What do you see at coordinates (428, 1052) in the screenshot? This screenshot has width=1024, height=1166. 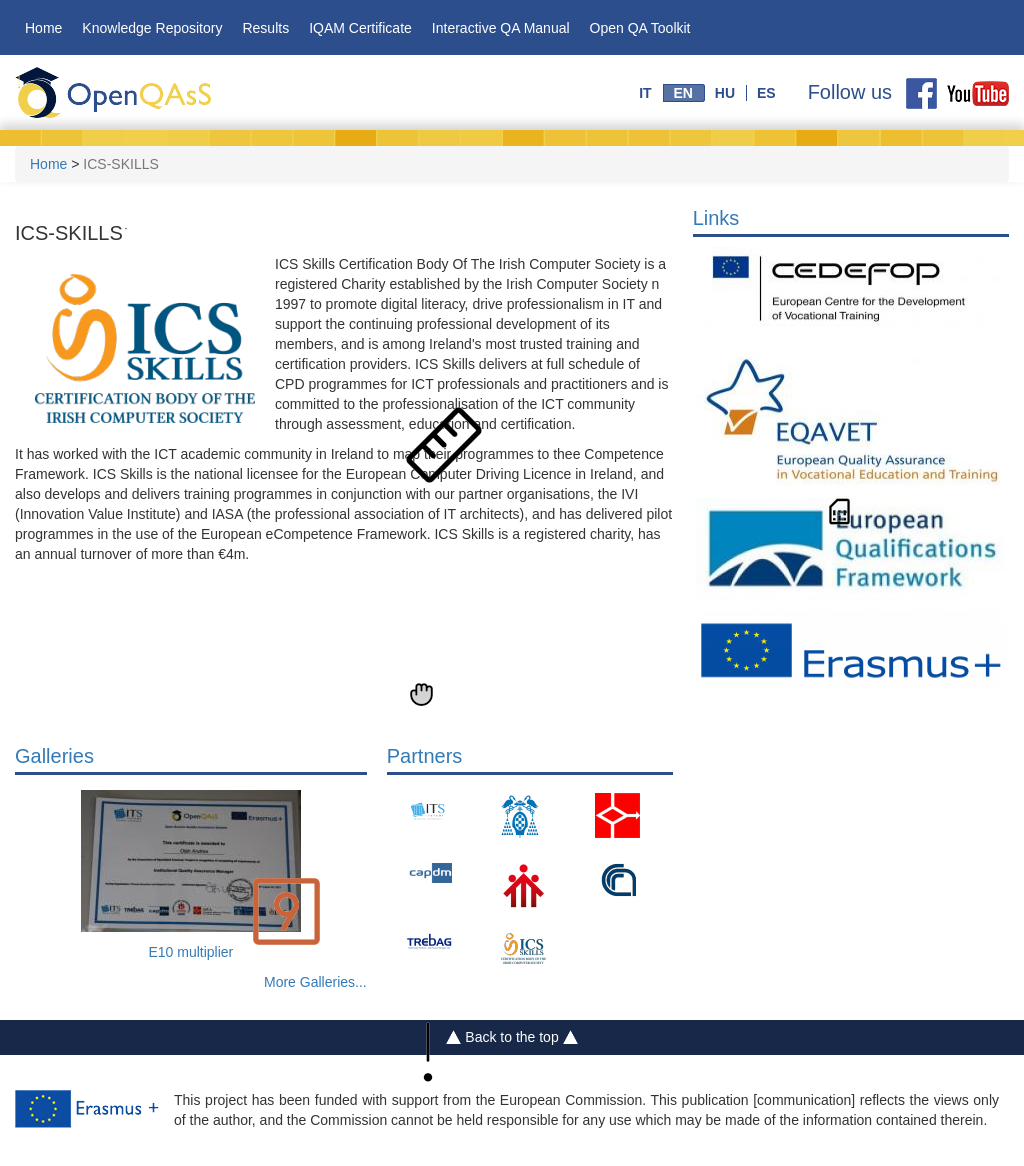 I see `indicates a warning or alert requiring attention` at bounding box center [428, 1052].